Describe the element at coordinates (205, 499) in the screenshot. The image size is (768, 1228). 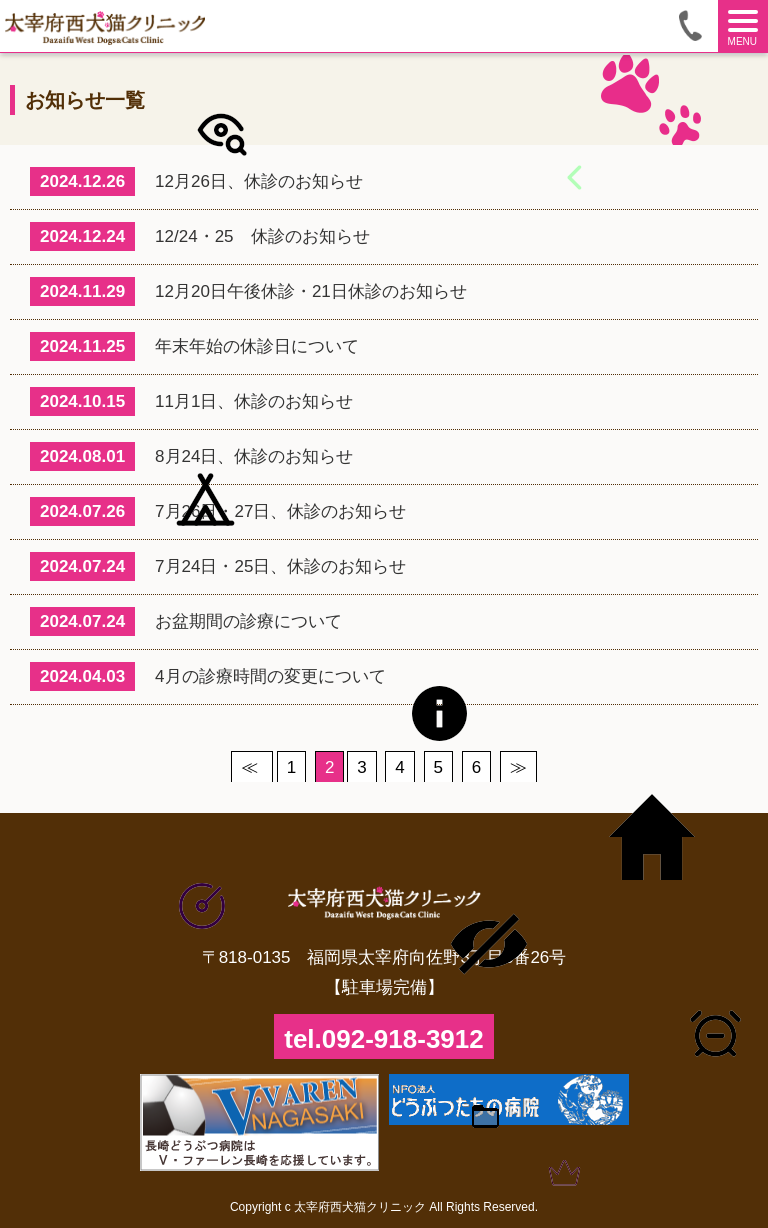
I see `view camping or outdoor locations` at that location.